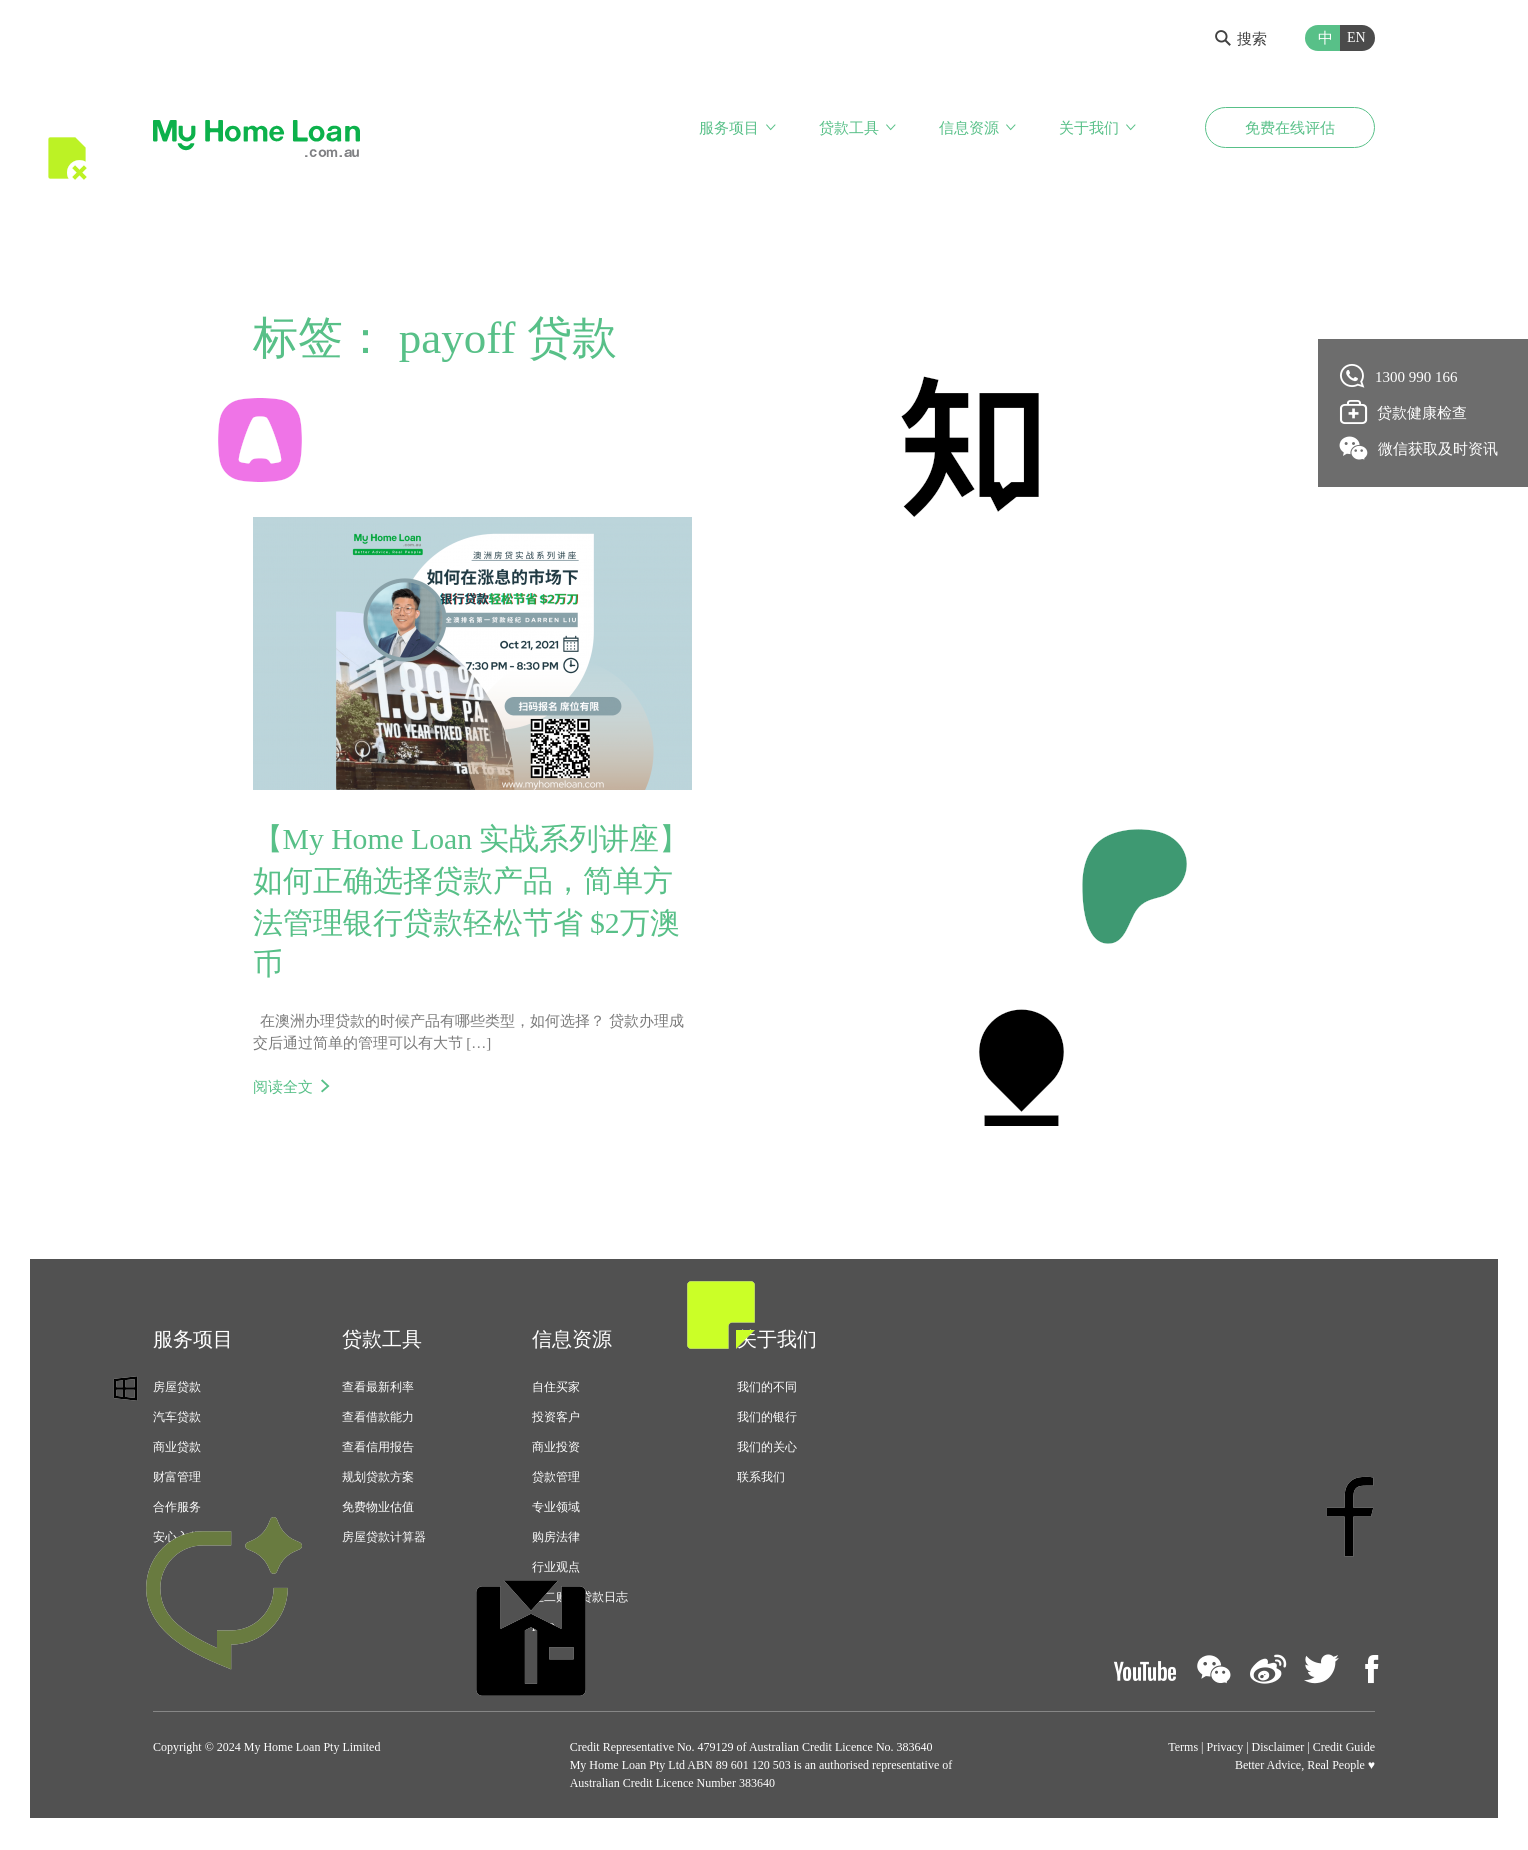 The image size is (1528, 1850). I want to click on open Facebook app, so click(1349, 1521).